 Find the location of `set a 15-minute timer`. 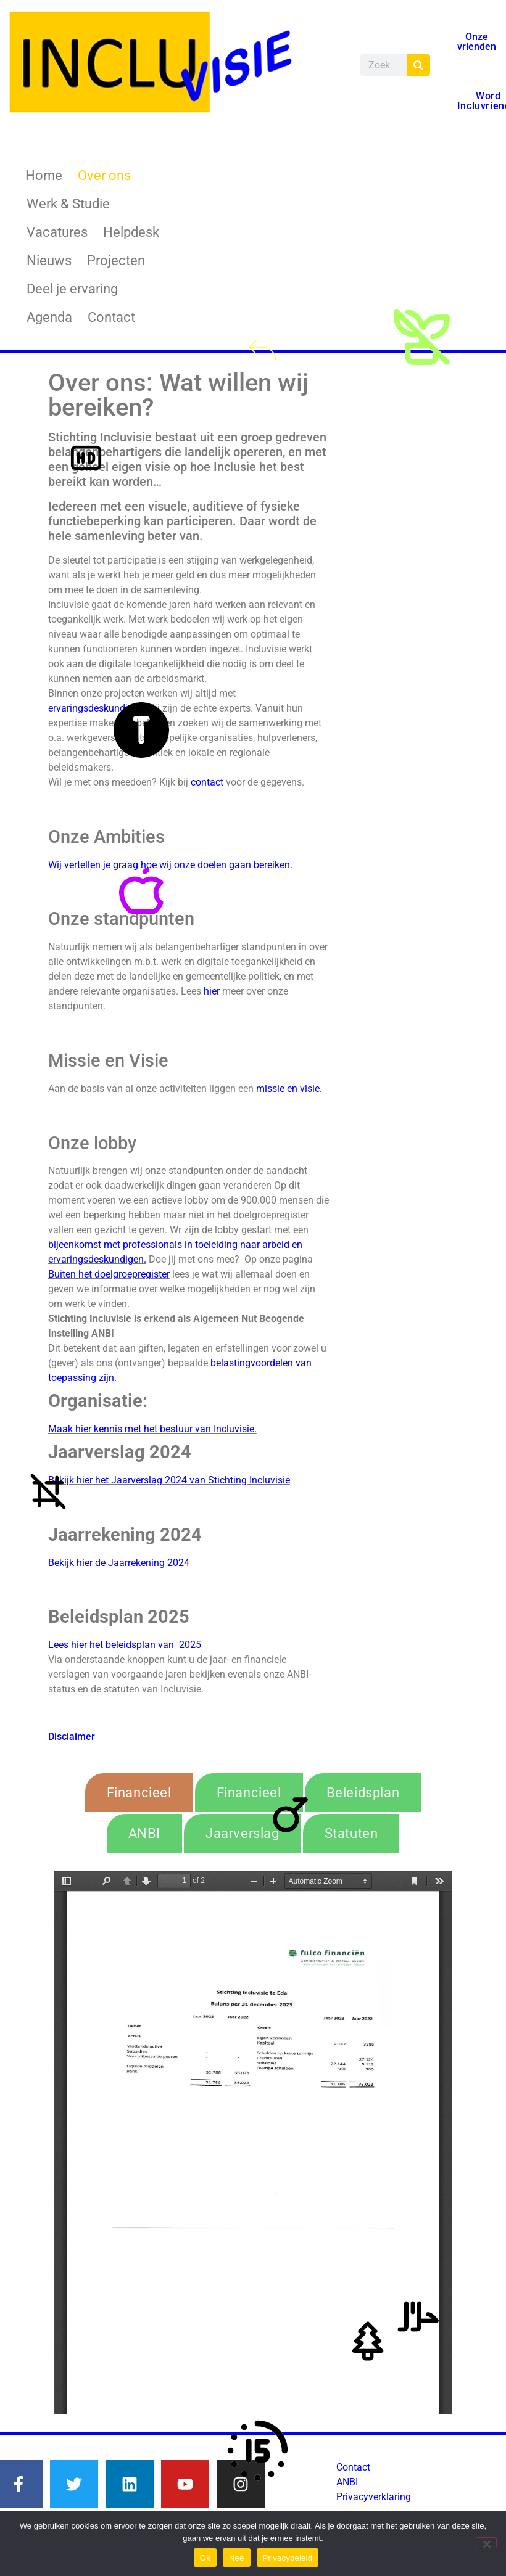

set a 15-minute timer is located at coordinates (257, 2450).